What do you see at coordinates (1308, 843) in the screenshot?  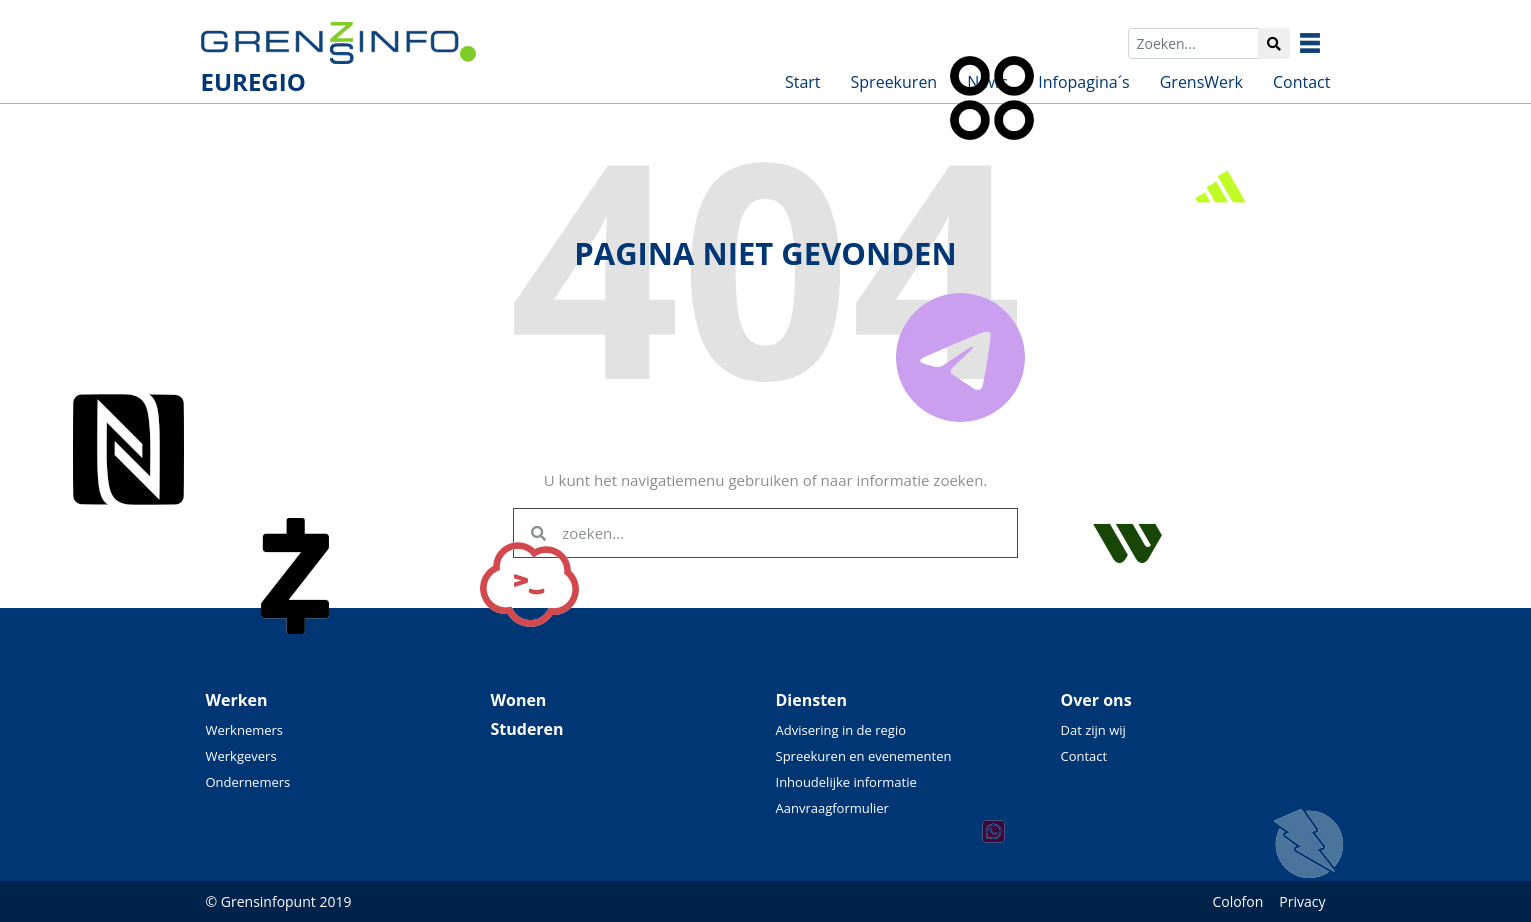 I see `Zap app logo` at bounding box center [1308, 843].